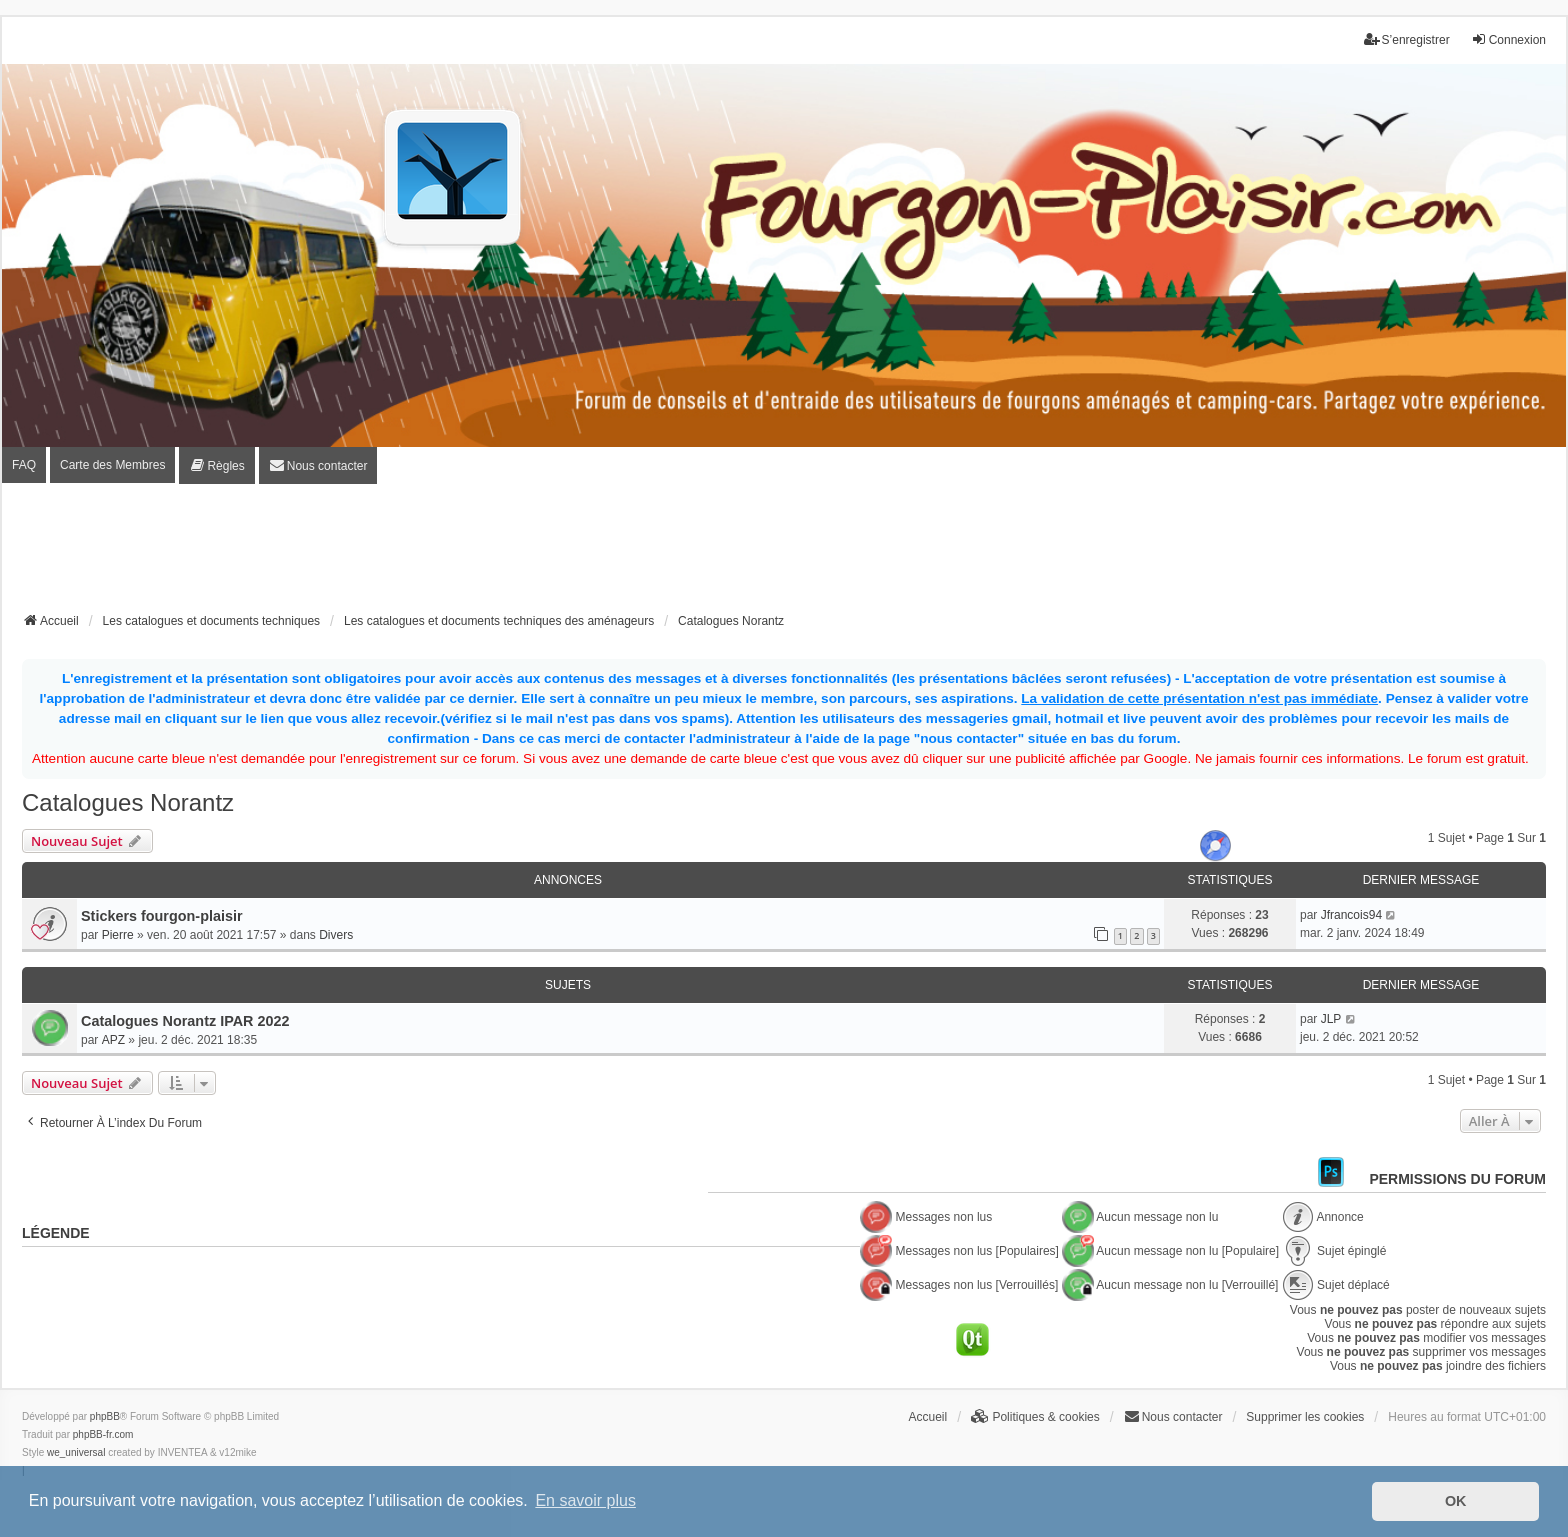  I want to click on open shotwell photo manager, so click(452, 177).